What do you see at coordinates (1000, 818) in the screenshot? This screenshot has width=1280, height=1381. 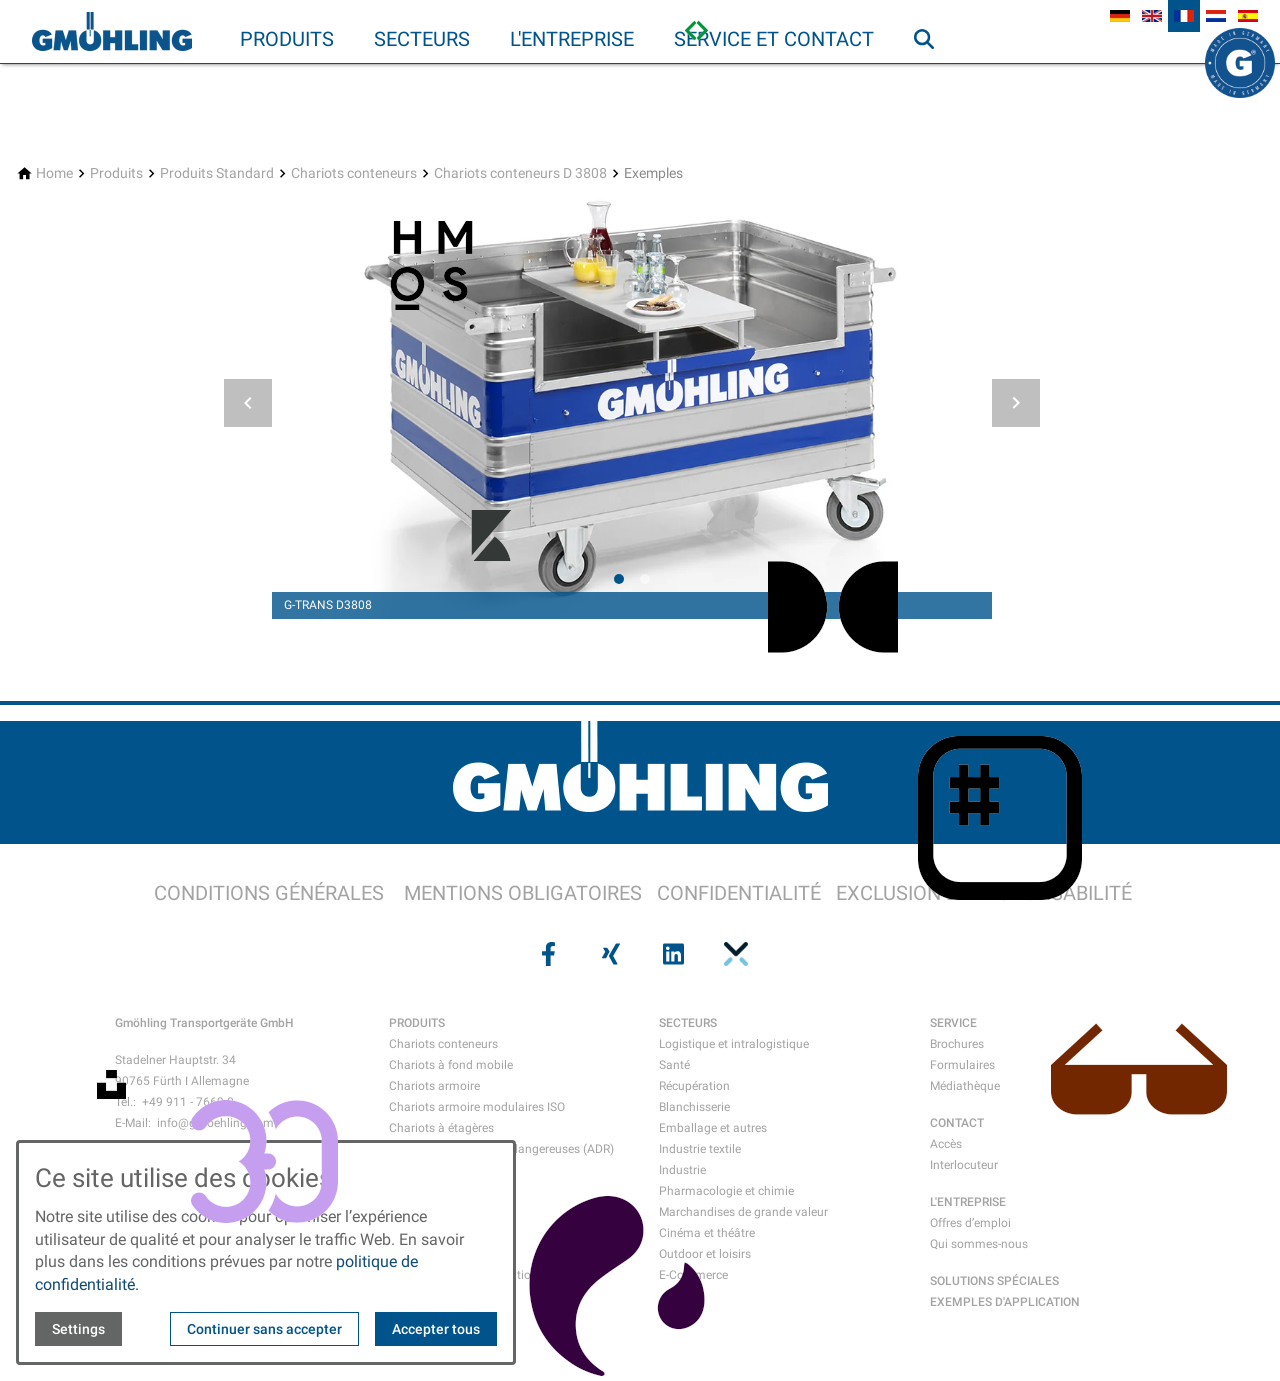 I see `open stackedit markdown editor` at bounding box center [1000, 818].